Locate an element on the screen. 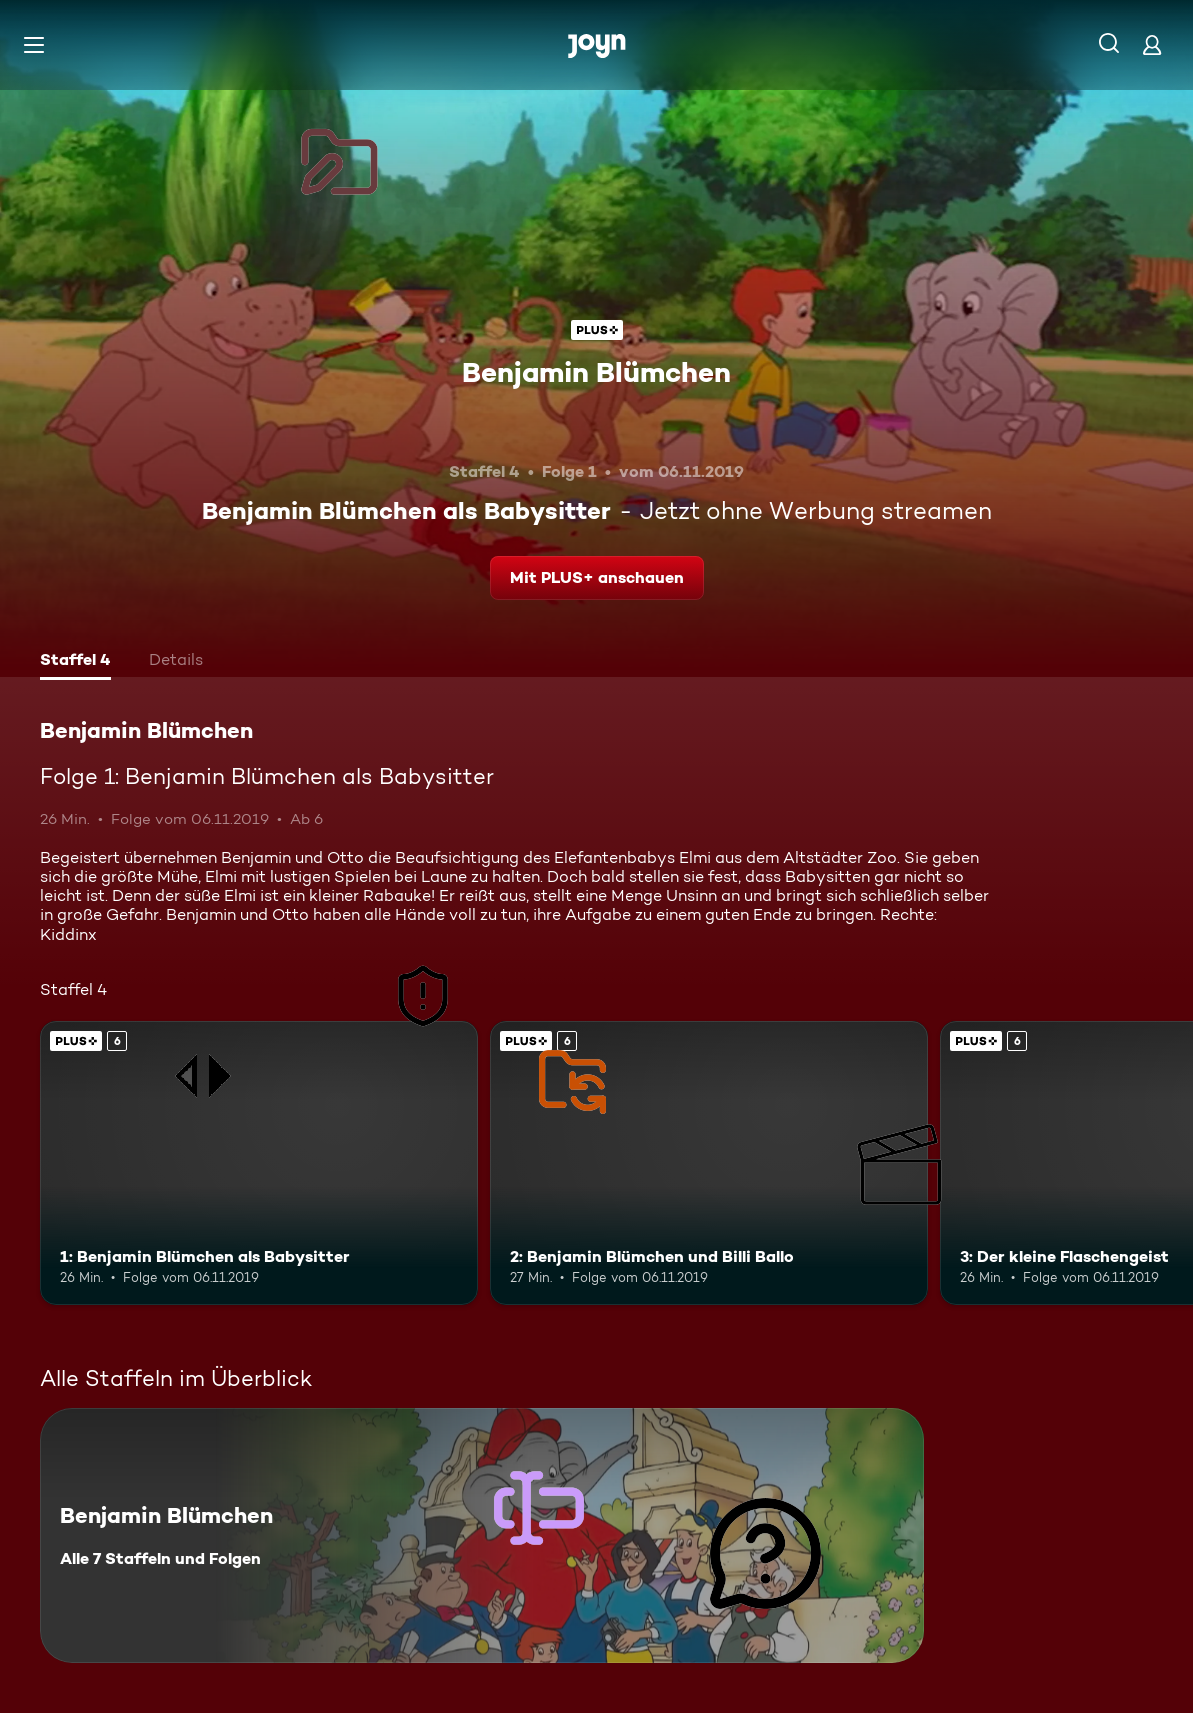 The image size is (1193, 1713). sync folder contents with cloud storage is located at coordinates (572, 1080).